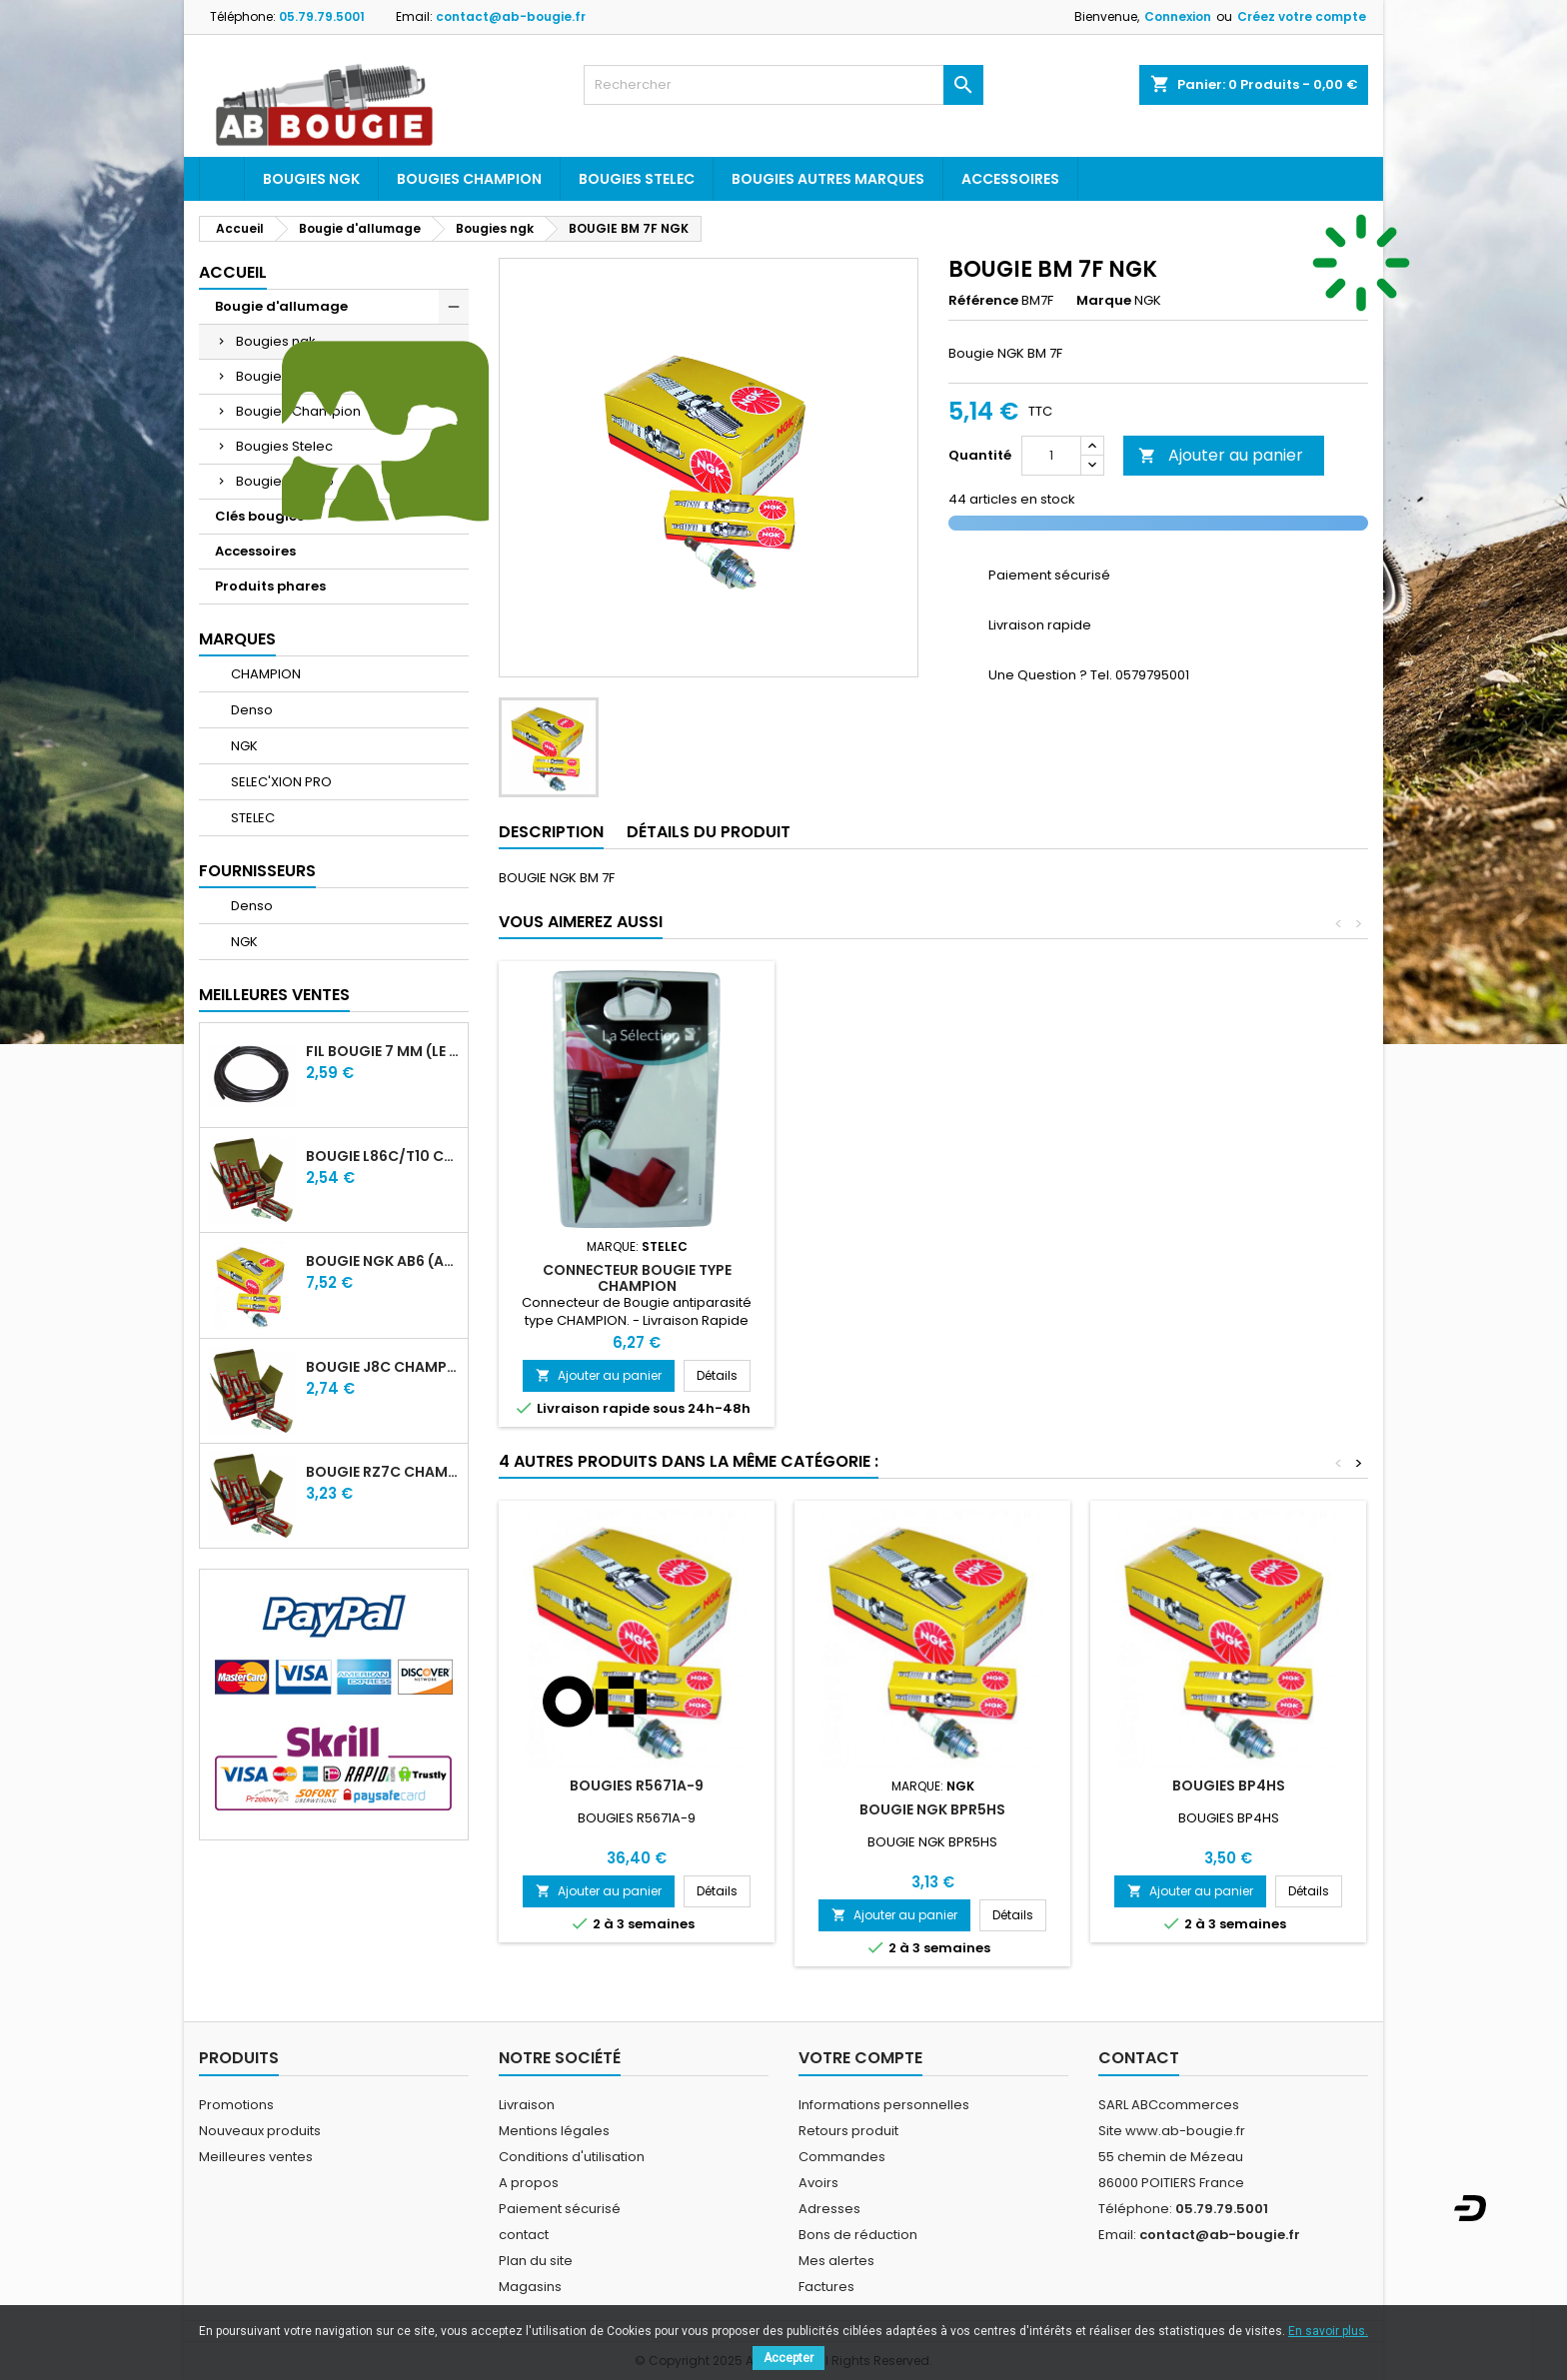  What do you see at coordinates (1470, 2208) in the screenshot?
I see `Dash cryptocurrency logo` at bounding box center [1470, 2208].